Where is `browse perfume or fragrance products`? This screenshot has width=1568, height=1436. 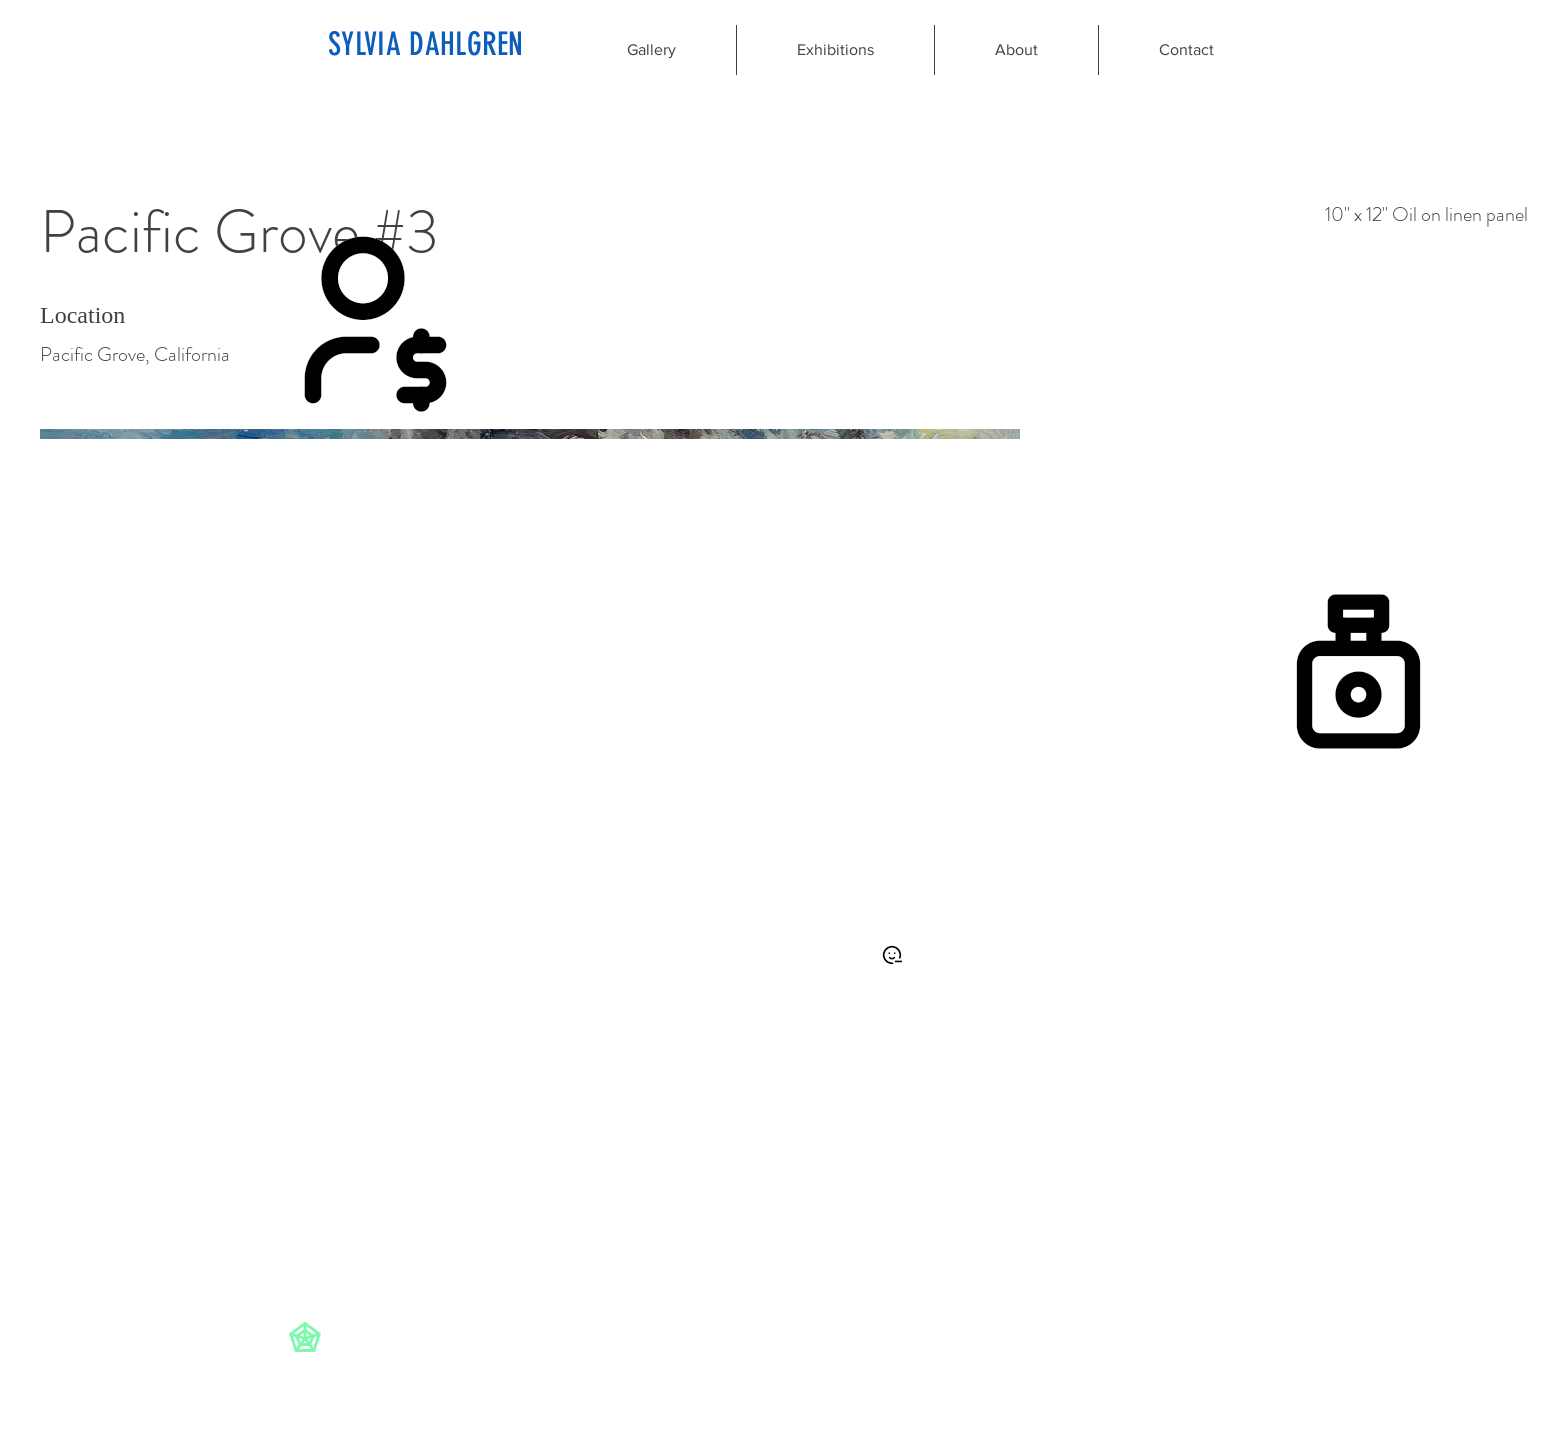
browse perfume or fragrance products is located at coordinates (1358, 671).